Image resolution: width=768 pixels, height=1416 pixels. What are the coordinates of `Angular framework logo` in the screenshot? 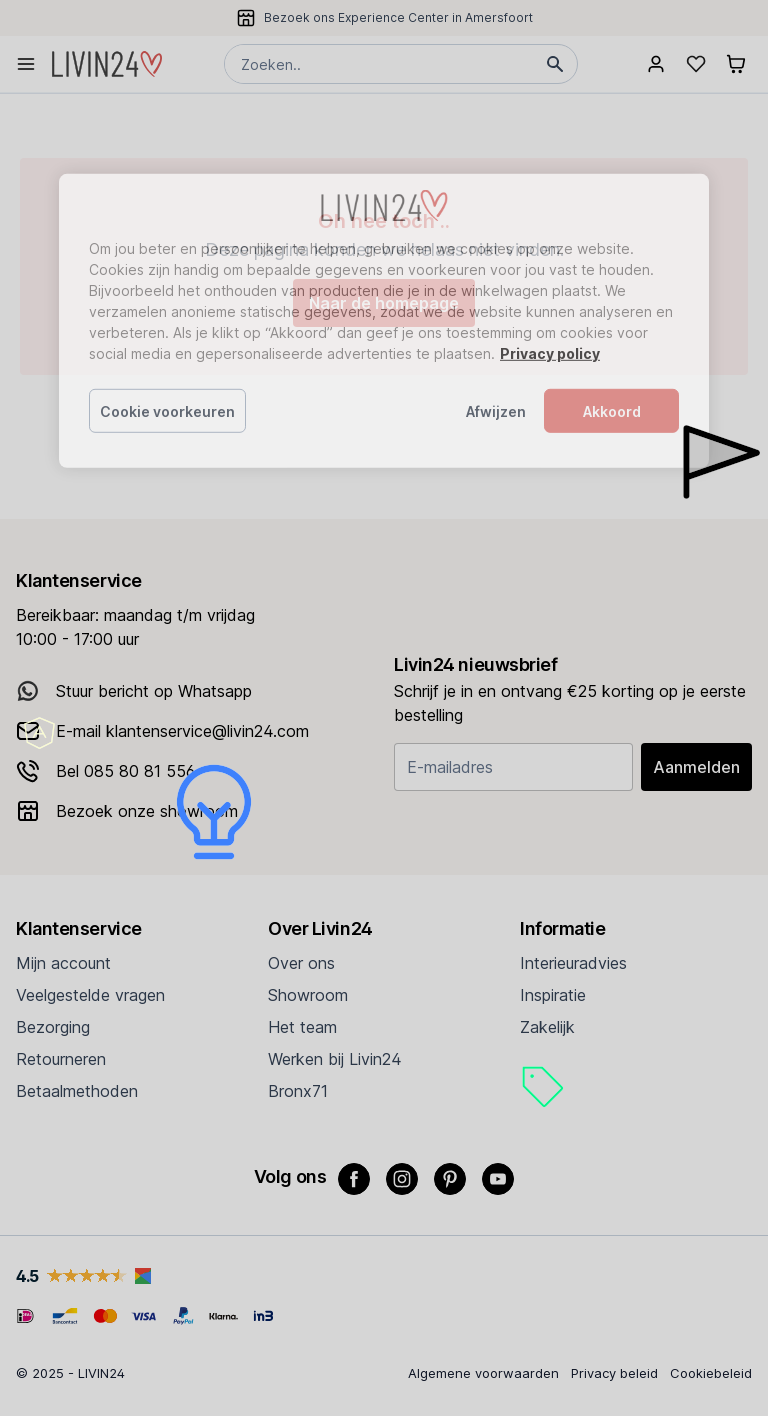 It's located at (39, 732).